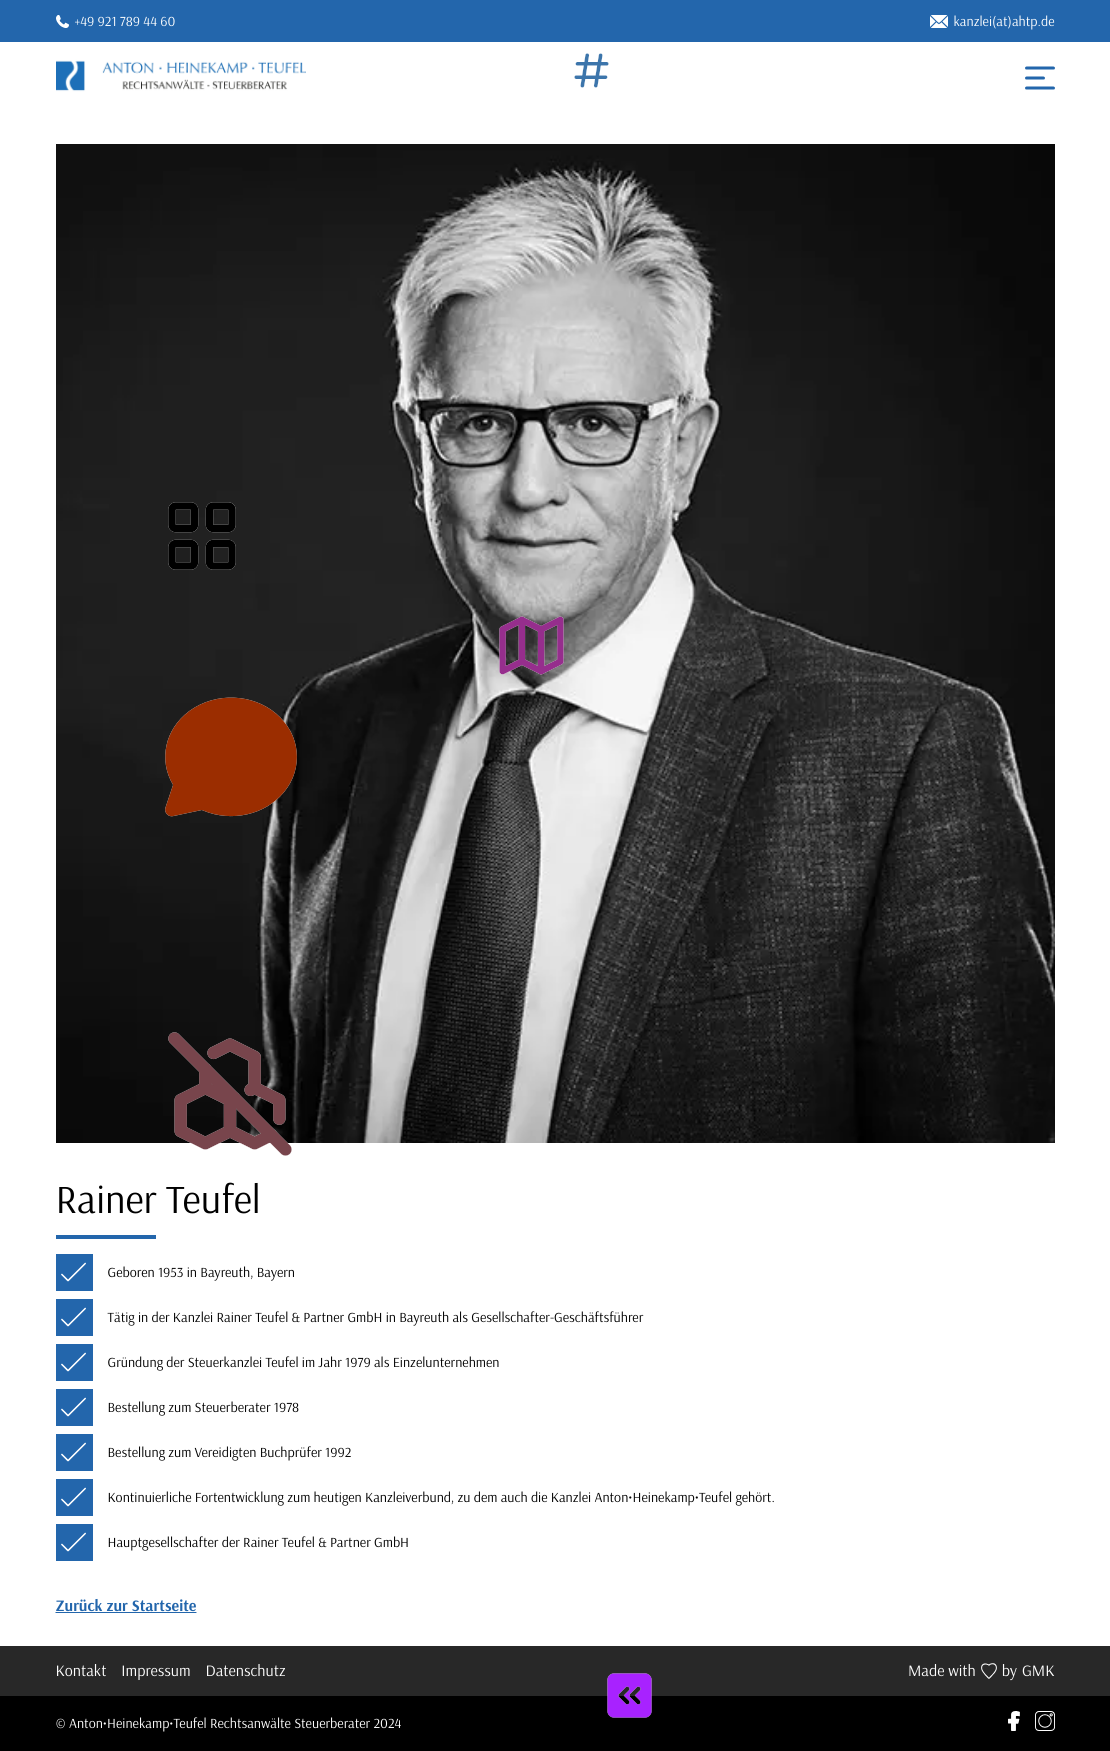 The height and width of the screenshot is (1751, 1110). Describe the element at coordinates (531, 645) in the screenshot. I see `view map or navigation` at that location.